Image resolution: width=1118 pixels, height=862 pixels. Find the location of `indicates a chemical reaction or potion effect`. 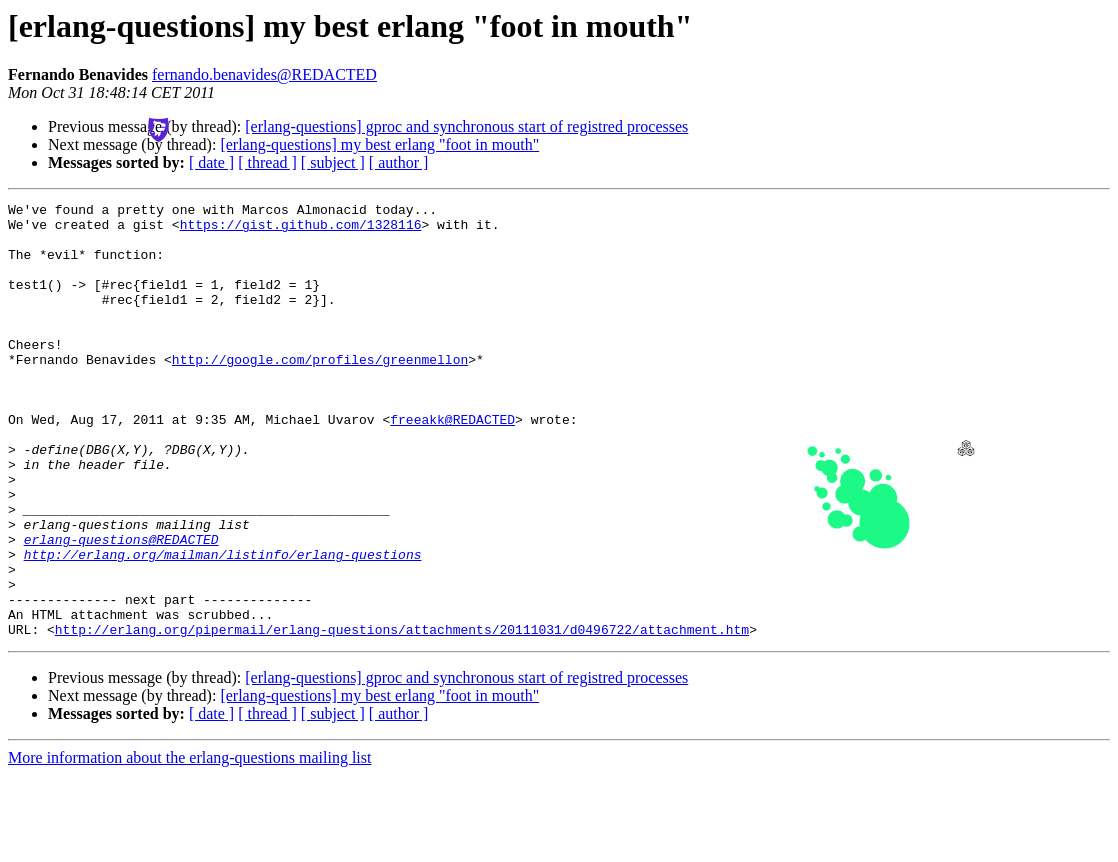

indicates a chemical reaction or potion effect is located at coordinates (858, 497).